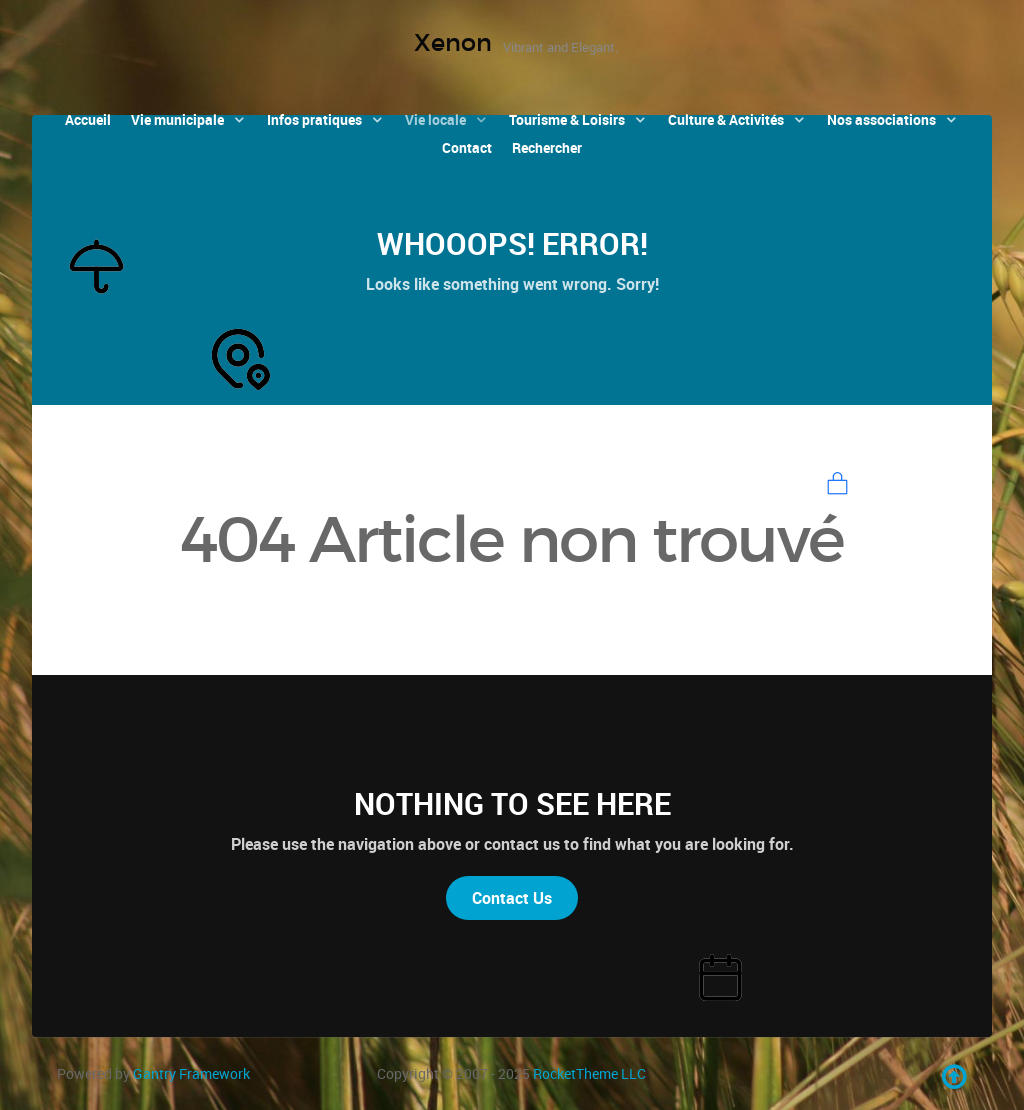  Describe the element at coordinates (837, 484) in the screenshot. I see `lock or secure this item` at that location.